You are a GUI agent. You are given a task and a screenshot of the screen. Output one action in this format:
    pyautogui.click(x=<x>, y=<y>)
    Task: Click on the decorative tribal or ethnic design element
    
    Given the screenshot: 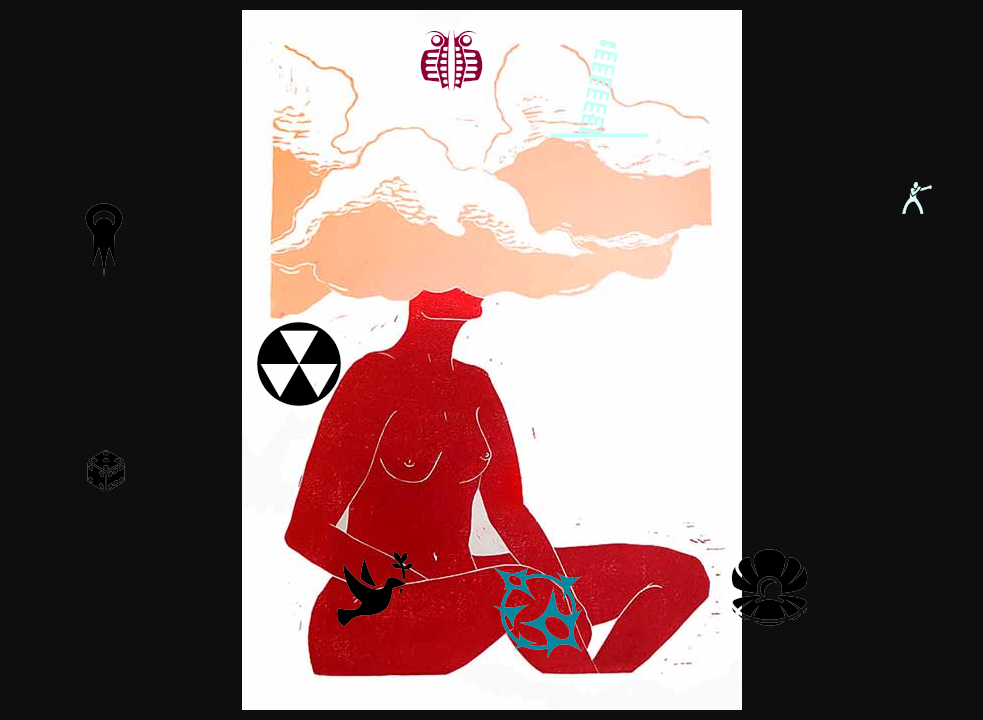 What is the action you would take?
    pyautogui.click(x=451, y=60)
    